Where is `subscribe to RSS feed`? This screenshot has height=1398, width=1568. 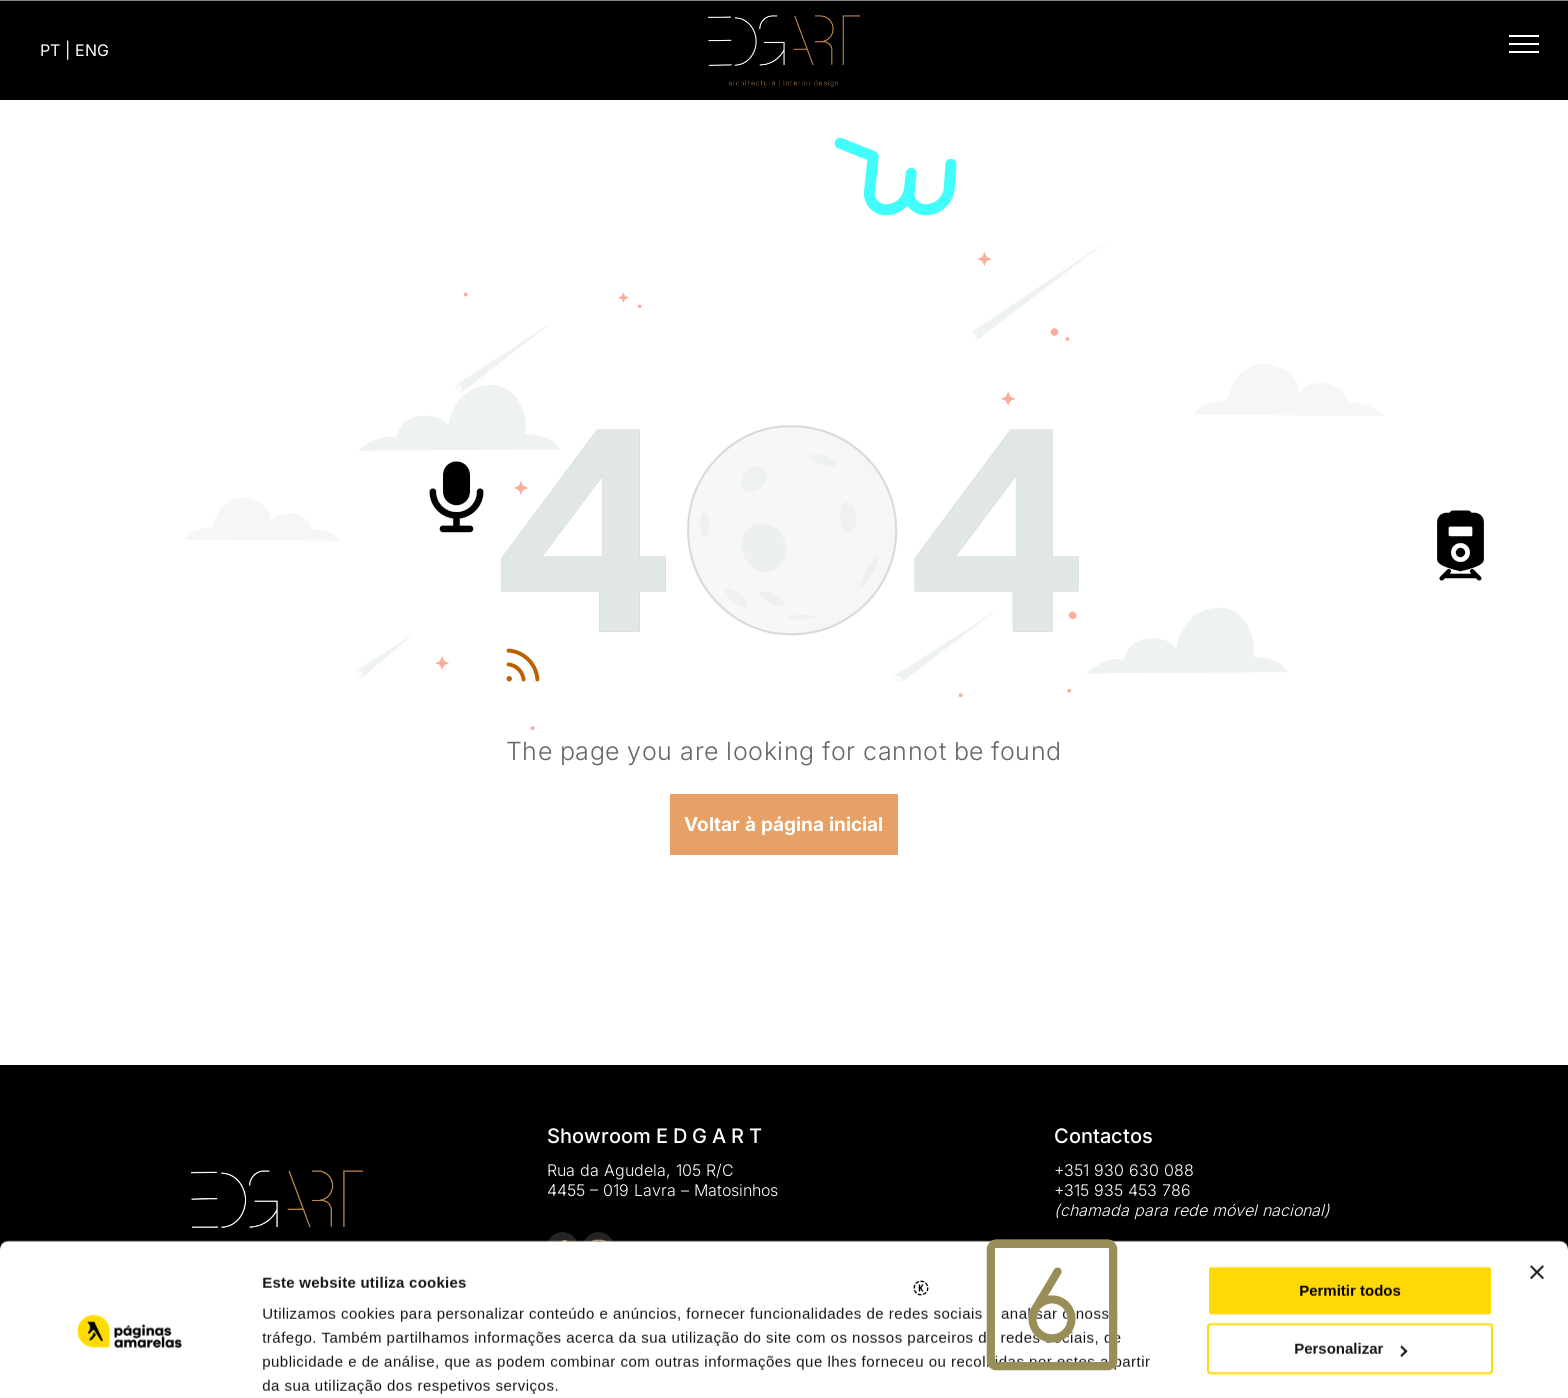 subscribe to RSS feed is located at coordinates (523, 665).